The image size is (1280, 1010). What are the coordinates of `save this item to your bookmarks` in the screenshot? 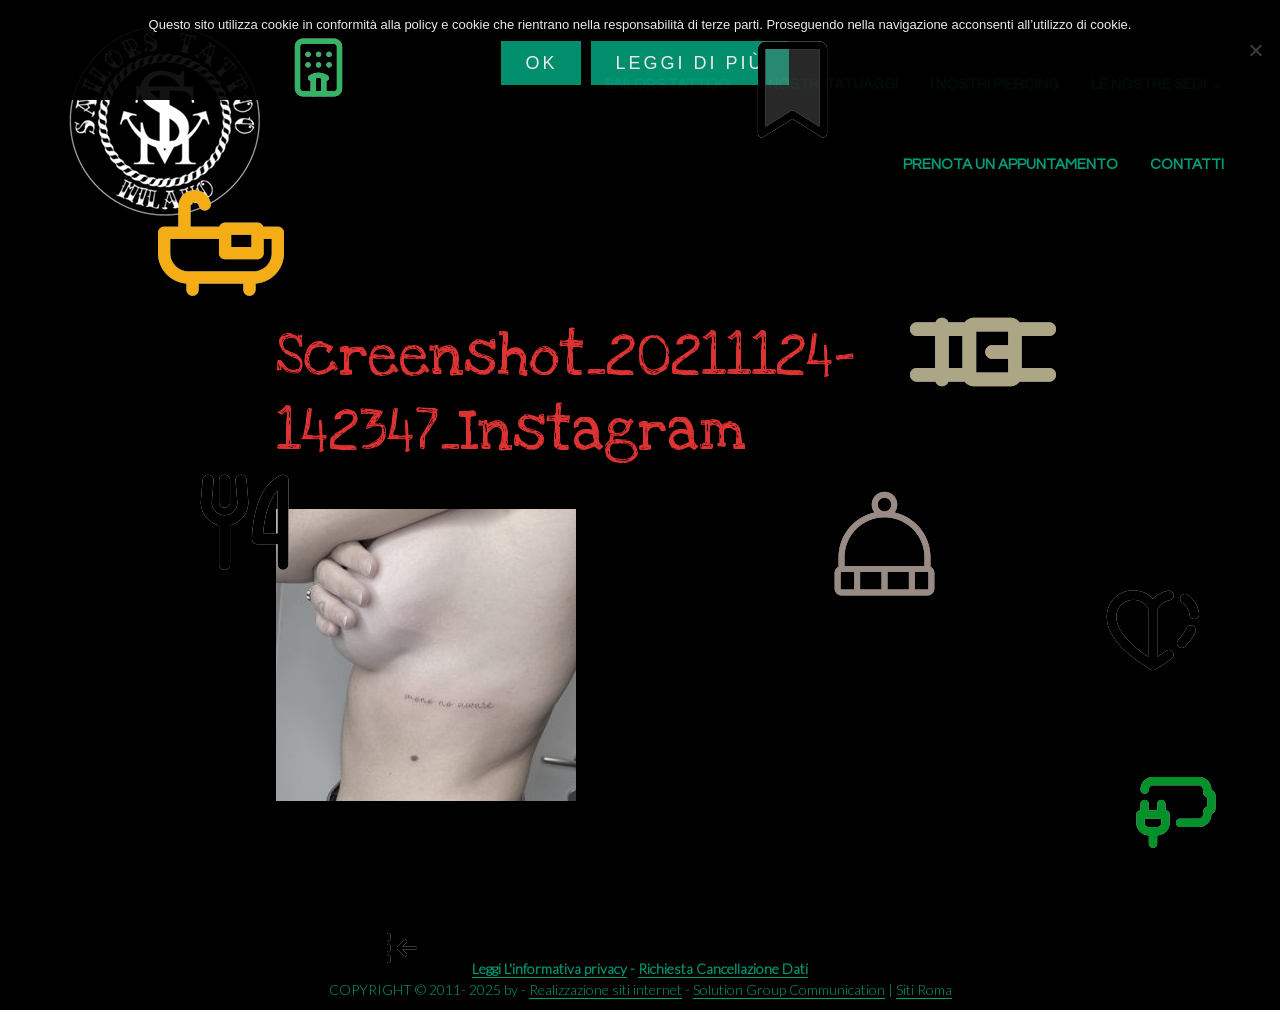 It's located at (792, 87).